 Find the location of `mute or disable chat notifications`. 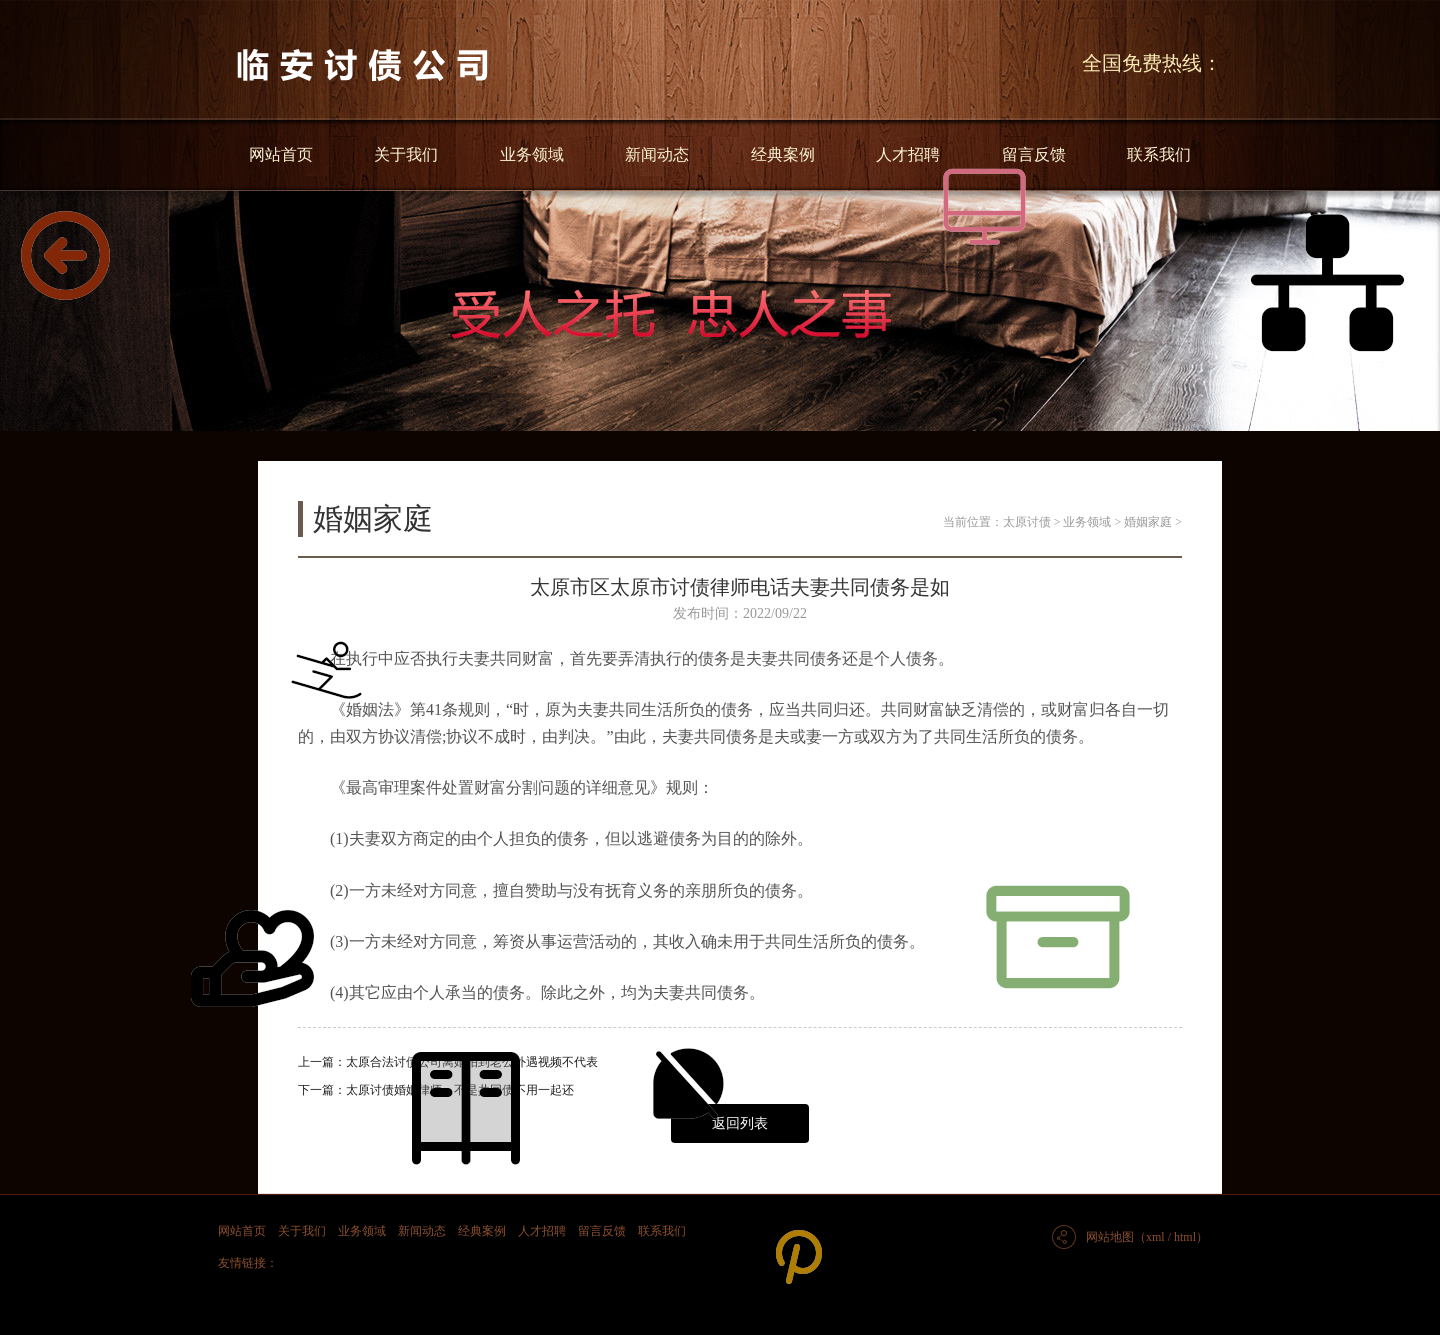

mute or disable chat notifications is located at coordinates (687, 1085).